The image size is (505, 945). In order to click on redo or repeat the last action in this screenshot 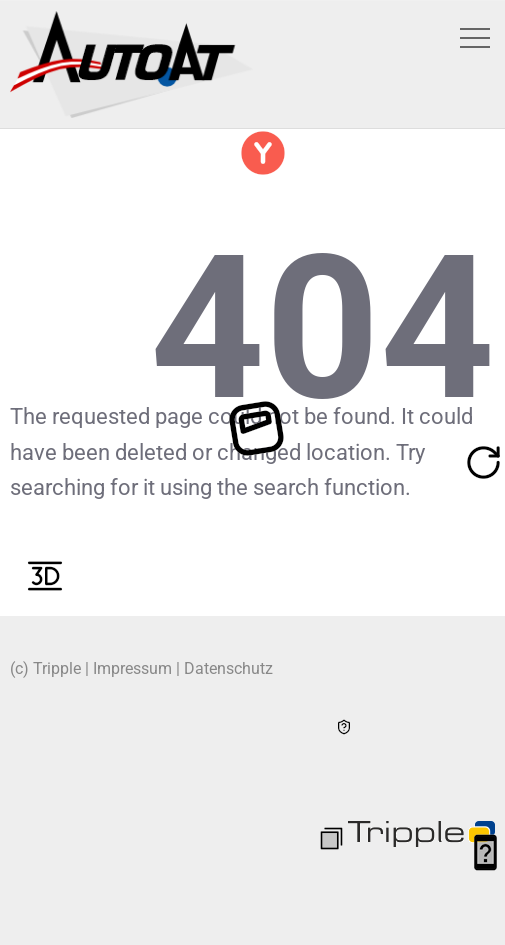, I will do `click(483, 462)`.